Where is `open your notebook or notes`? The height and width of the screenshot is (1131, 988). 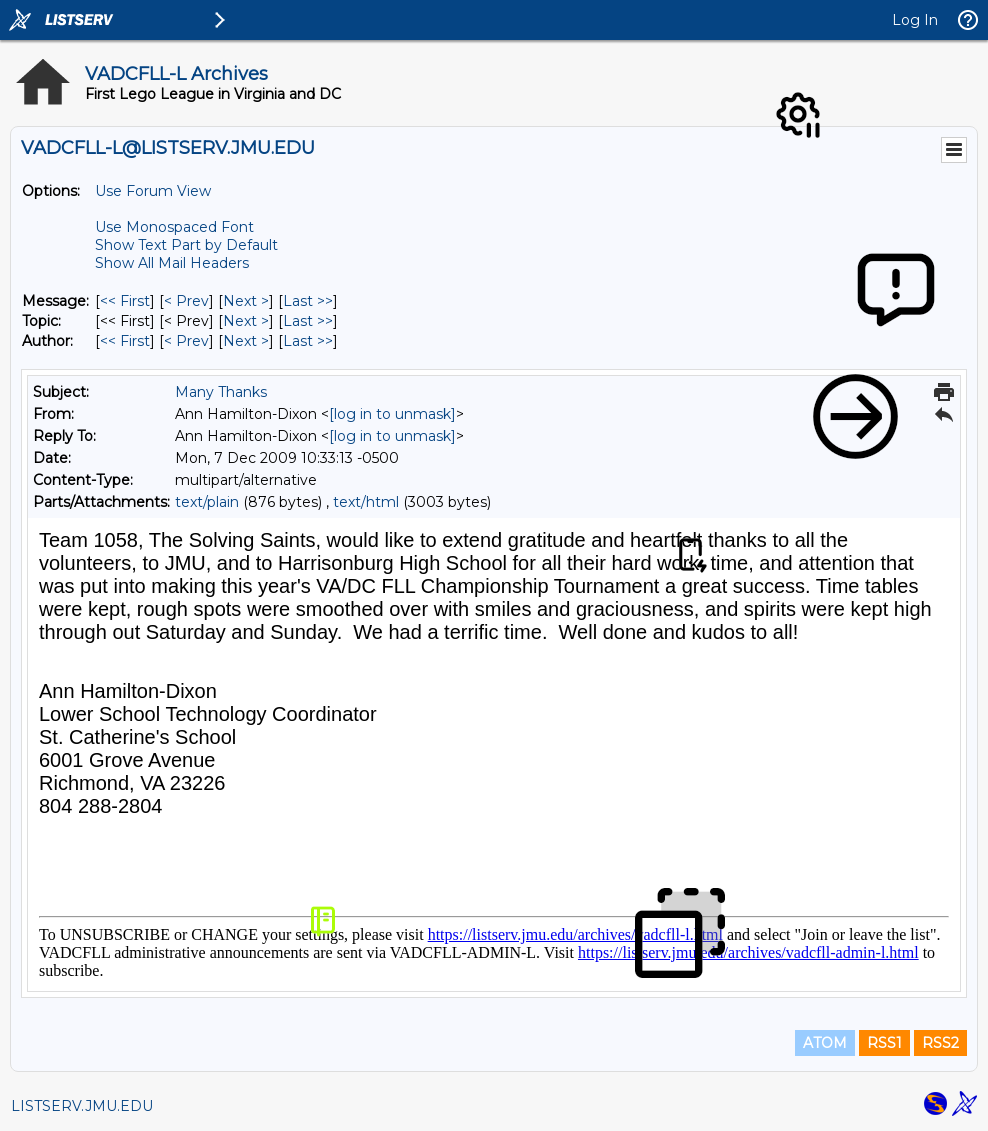 open your notebook or notes is located at coordinates (323, 920).